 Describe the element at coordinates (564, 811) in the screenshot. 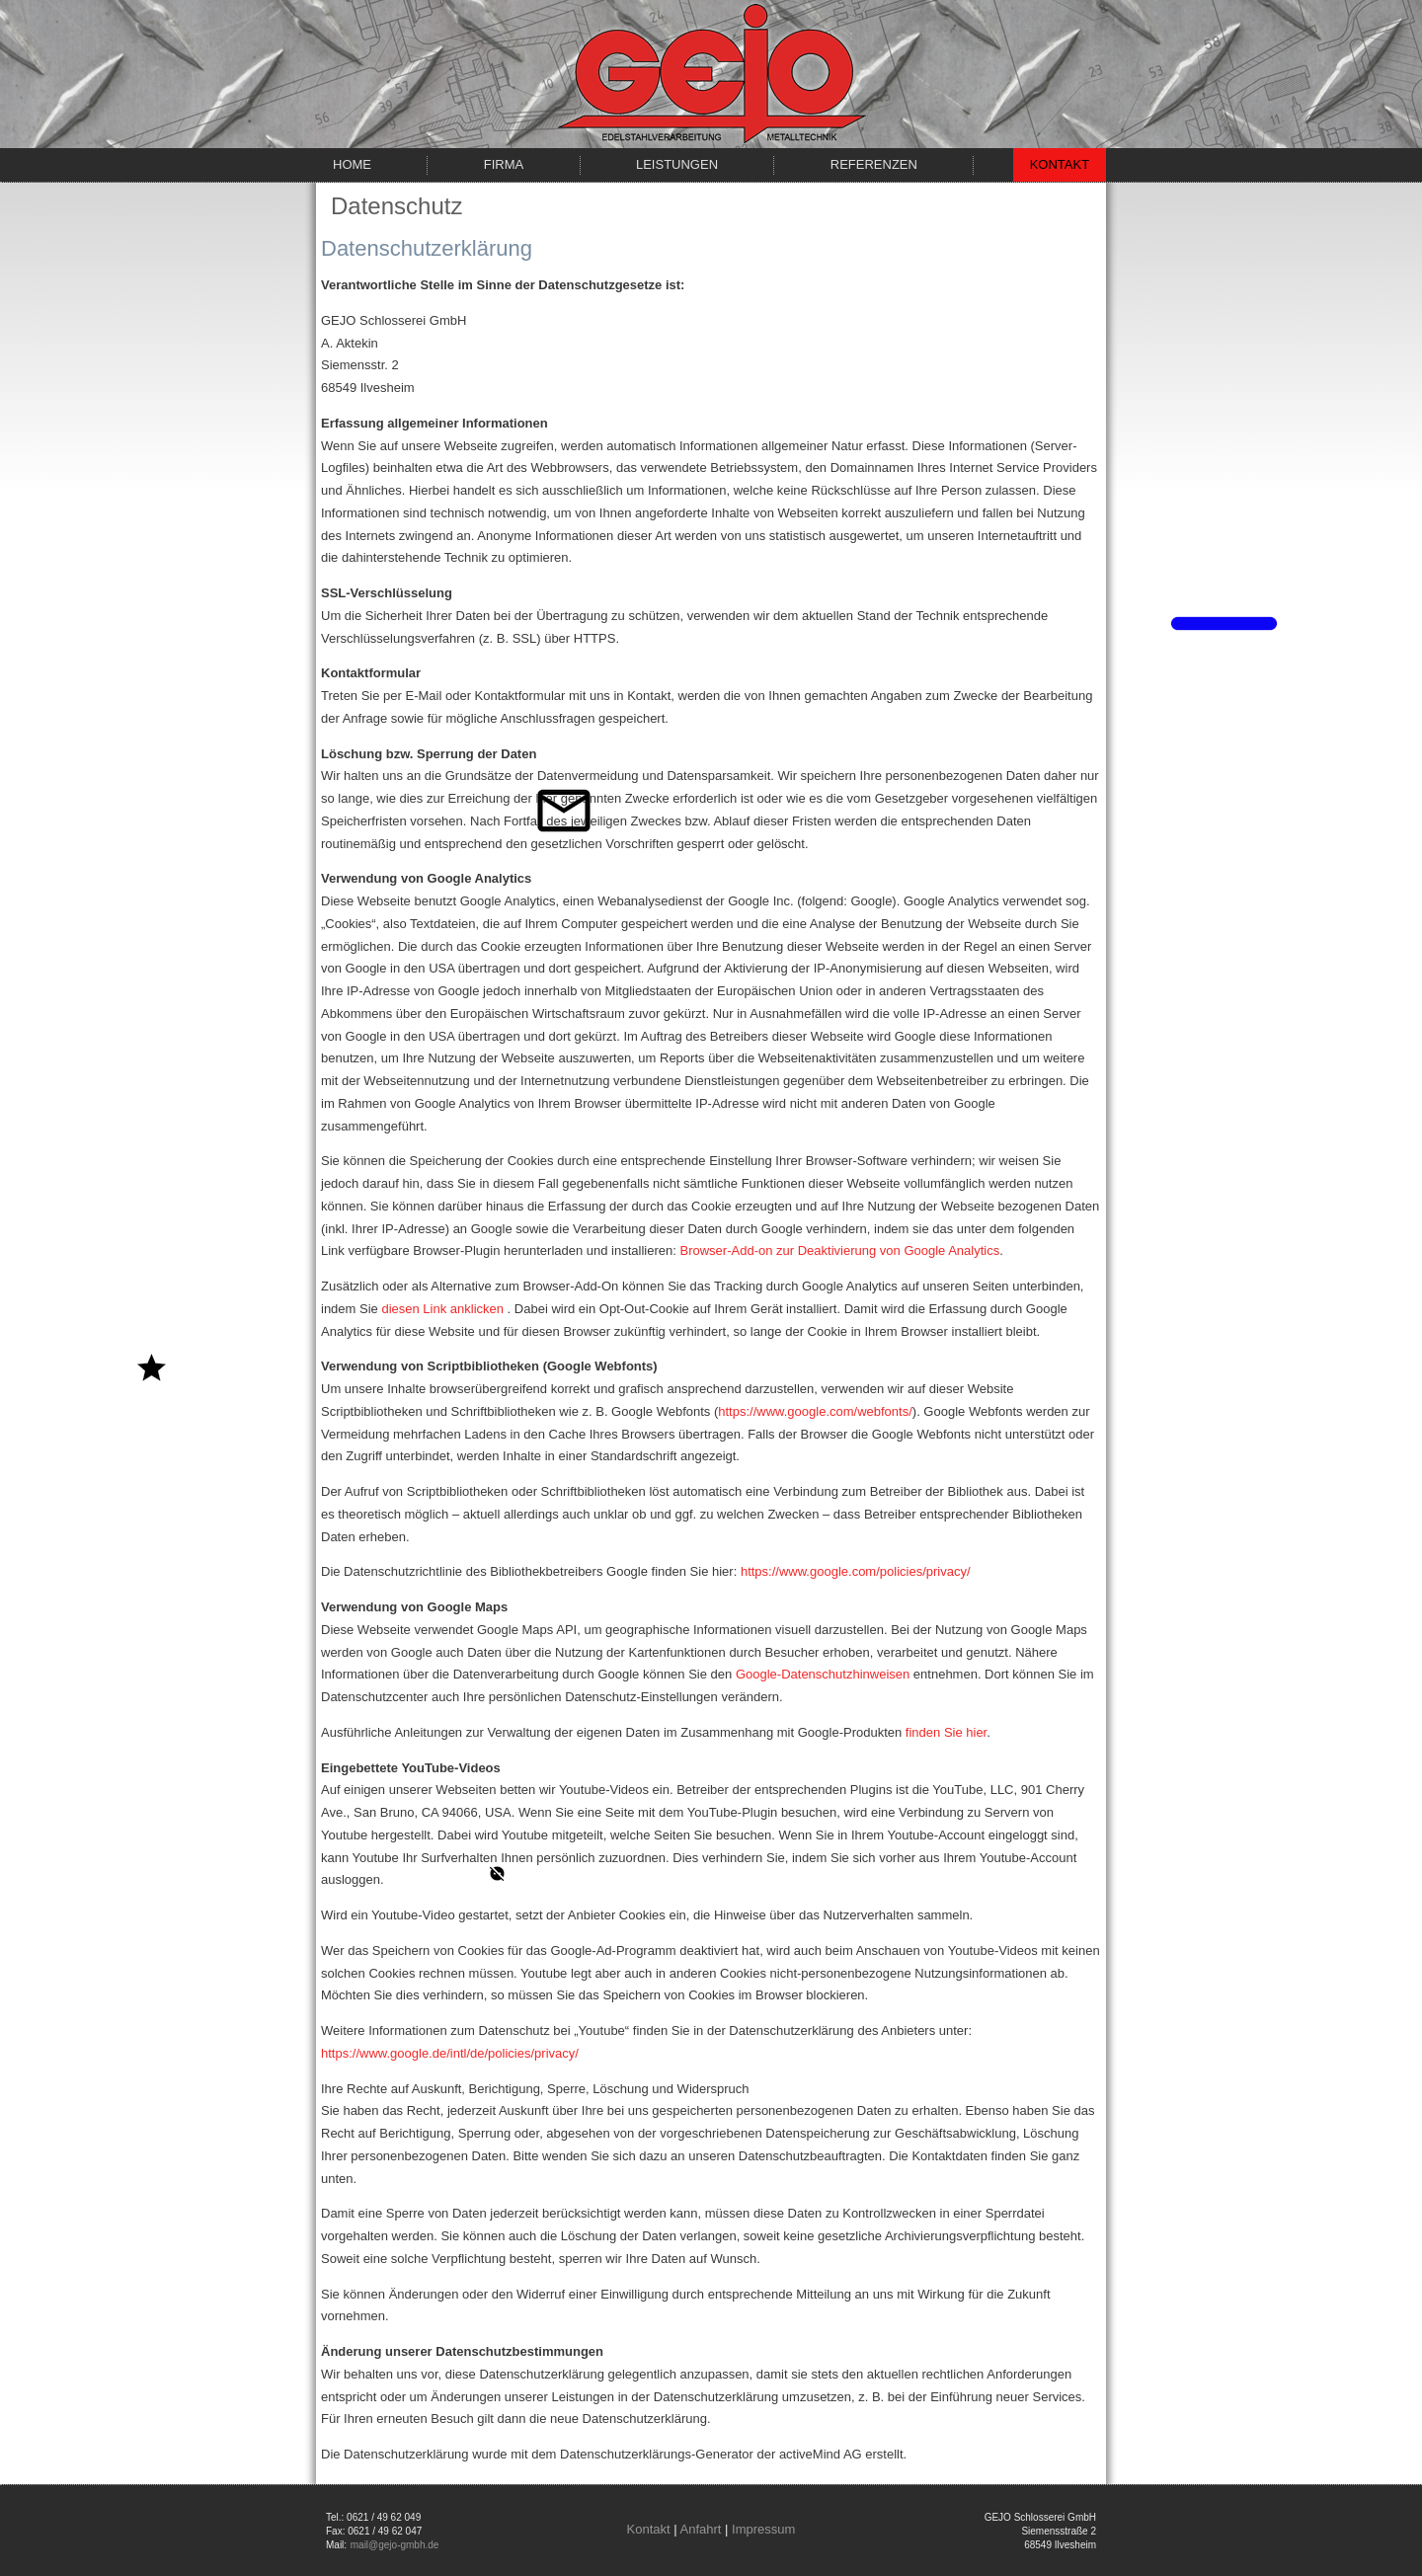

I see `open your email inbox` at that location.